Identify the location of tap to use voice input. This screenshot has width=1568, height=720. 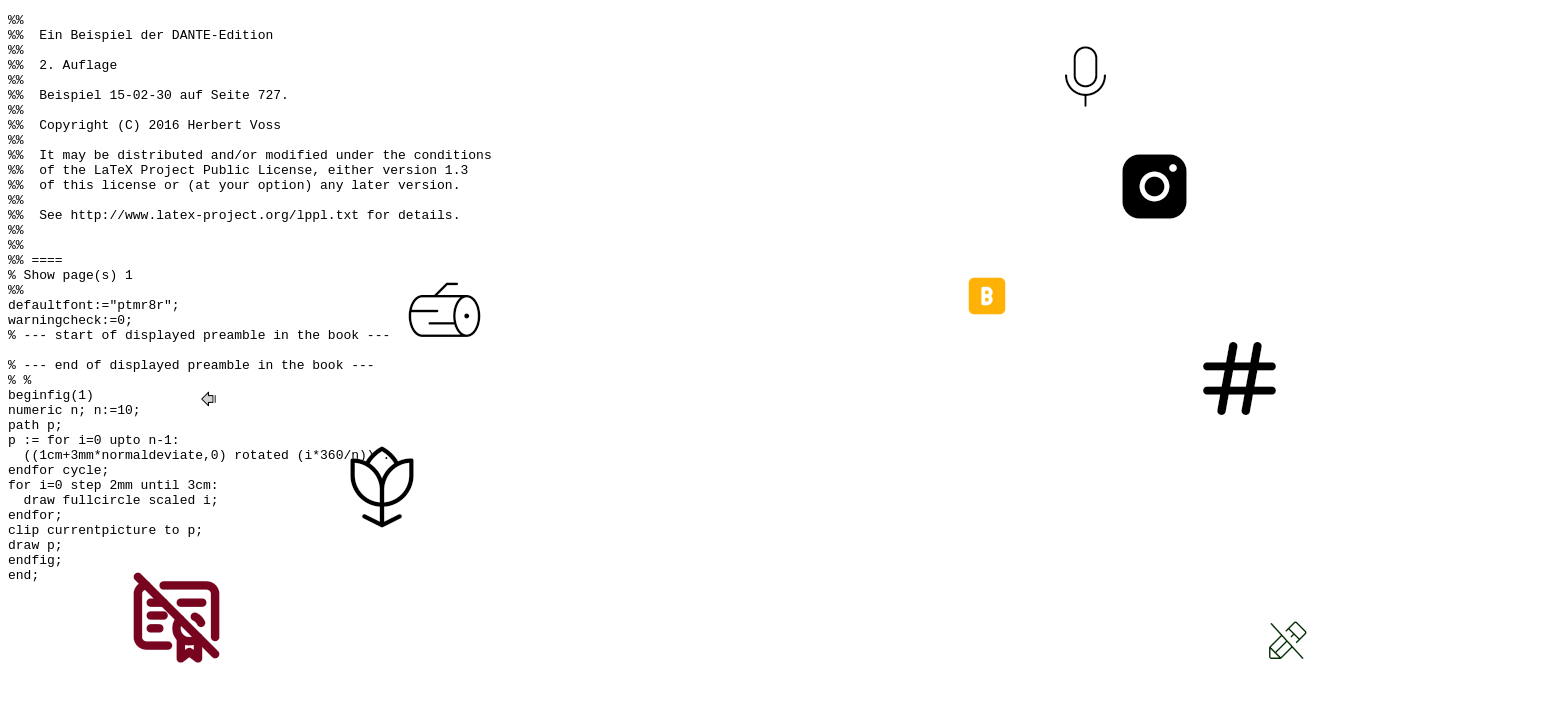
(1085, 75).